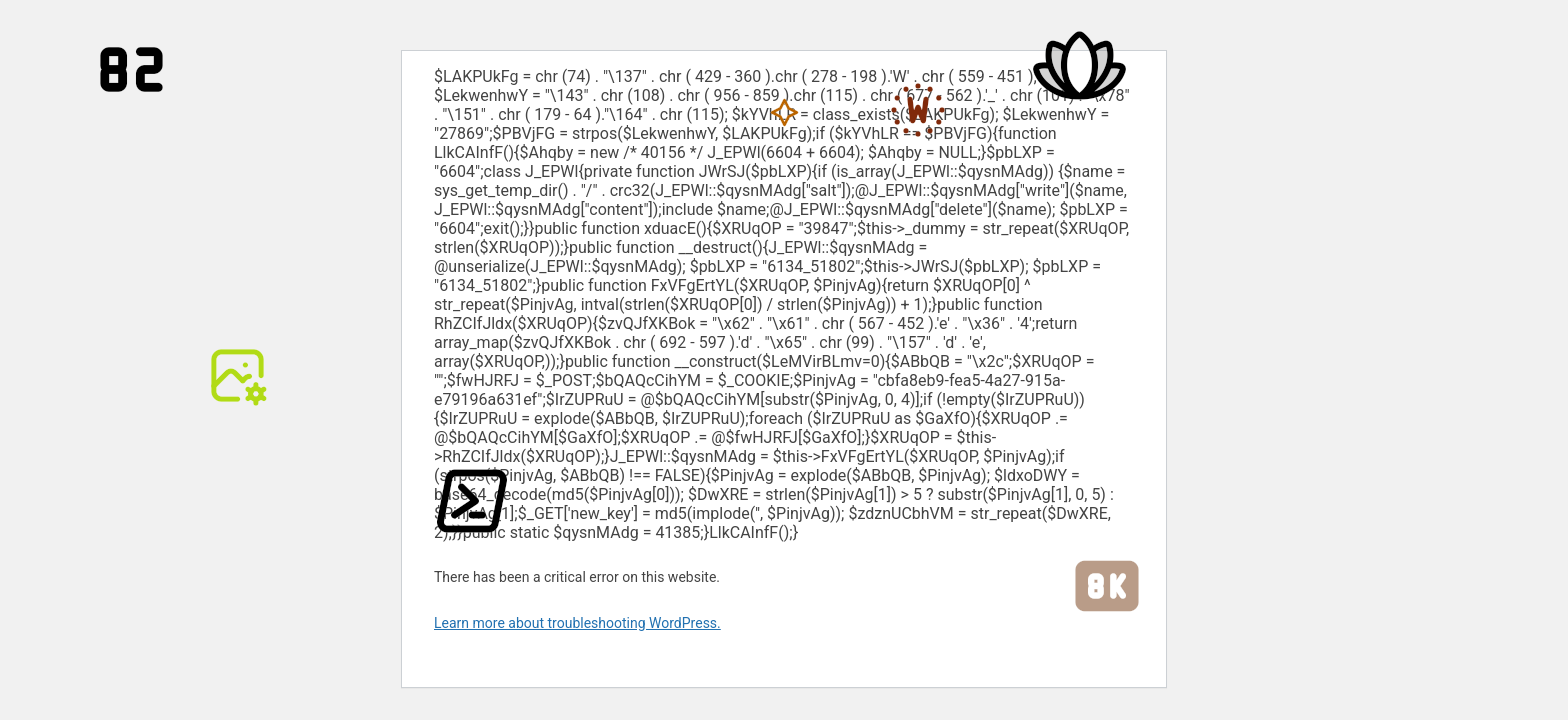 This screenshot has height=720, width=1568. What do you see at coordinates (472, 501) in the screenshot?
I see `open powershell terminal` at bounding box center [472, 501].